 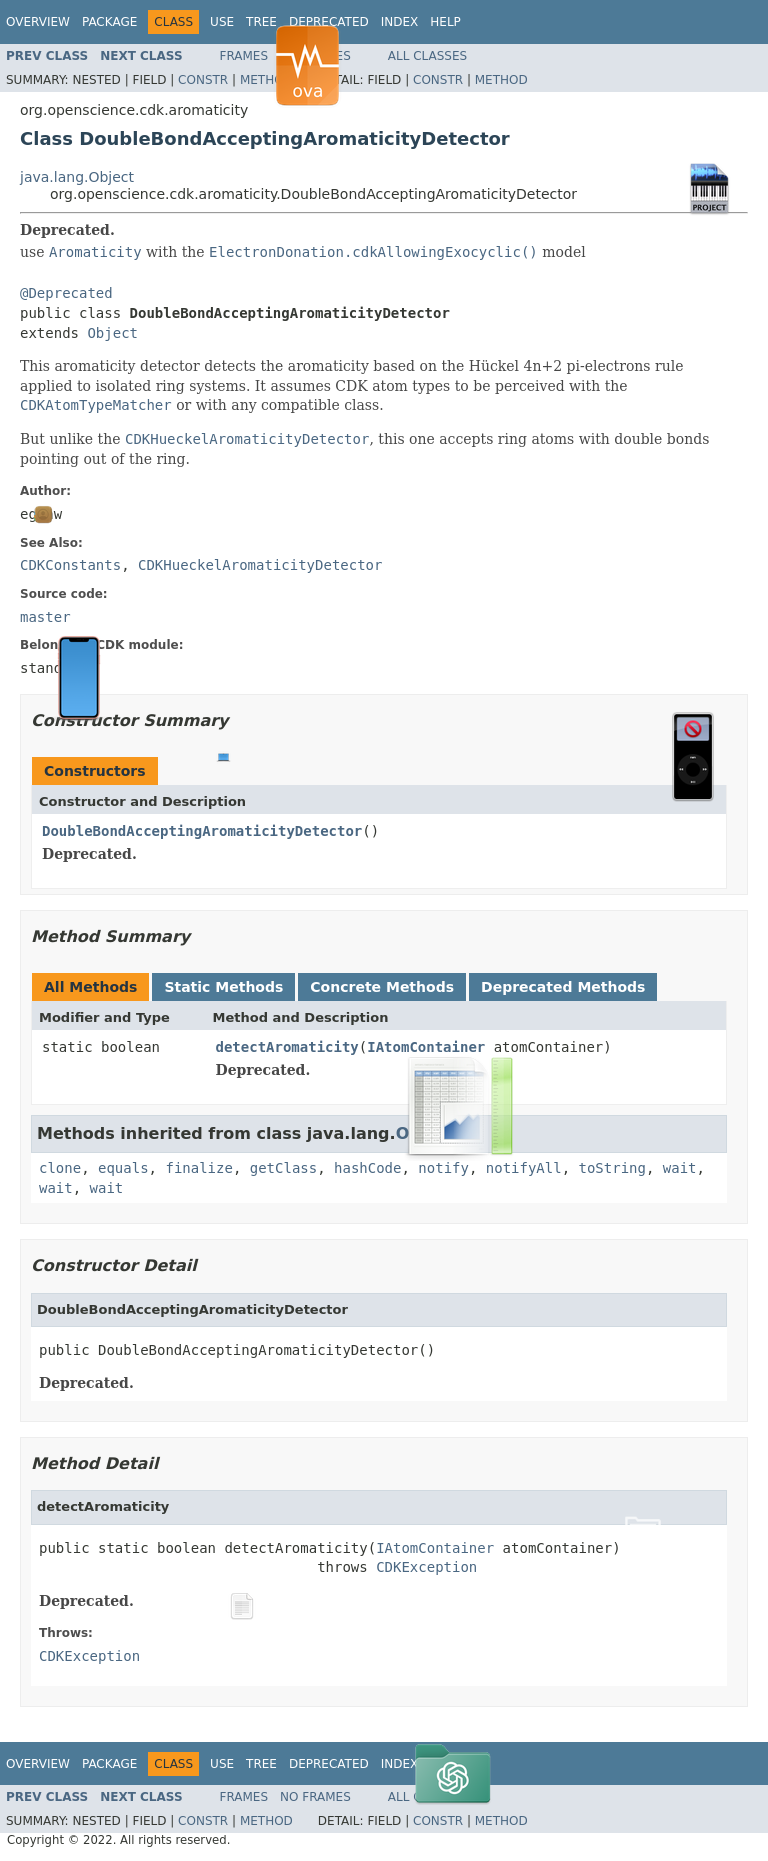 What do you see at coordinates (307, 65) in the screenshot?
I see `a VirtualBox appliance file (.ova format)` at bounding box center [307, 65].